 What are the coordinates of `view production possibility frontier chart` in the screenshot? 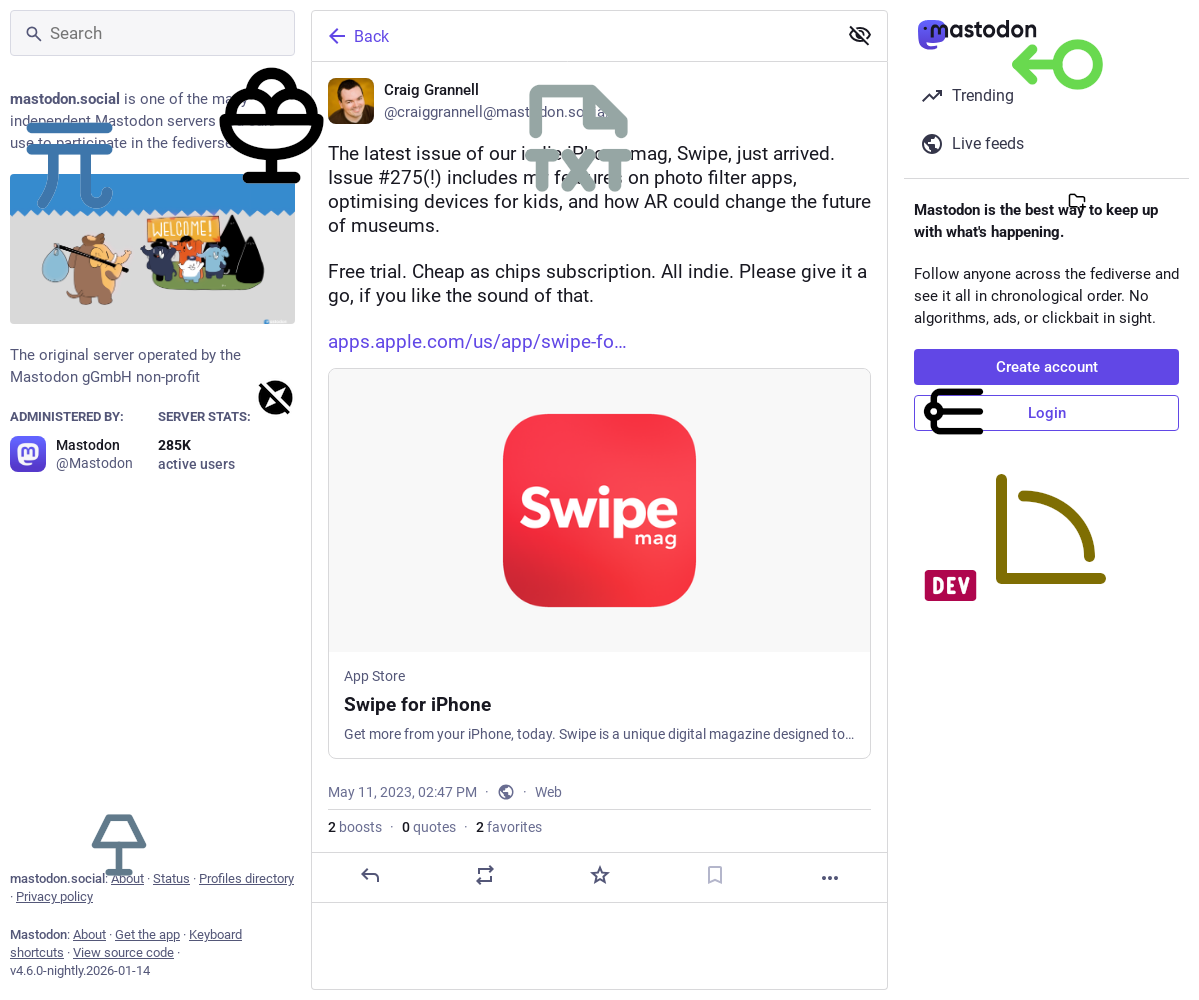 It's located at (1051, 529).